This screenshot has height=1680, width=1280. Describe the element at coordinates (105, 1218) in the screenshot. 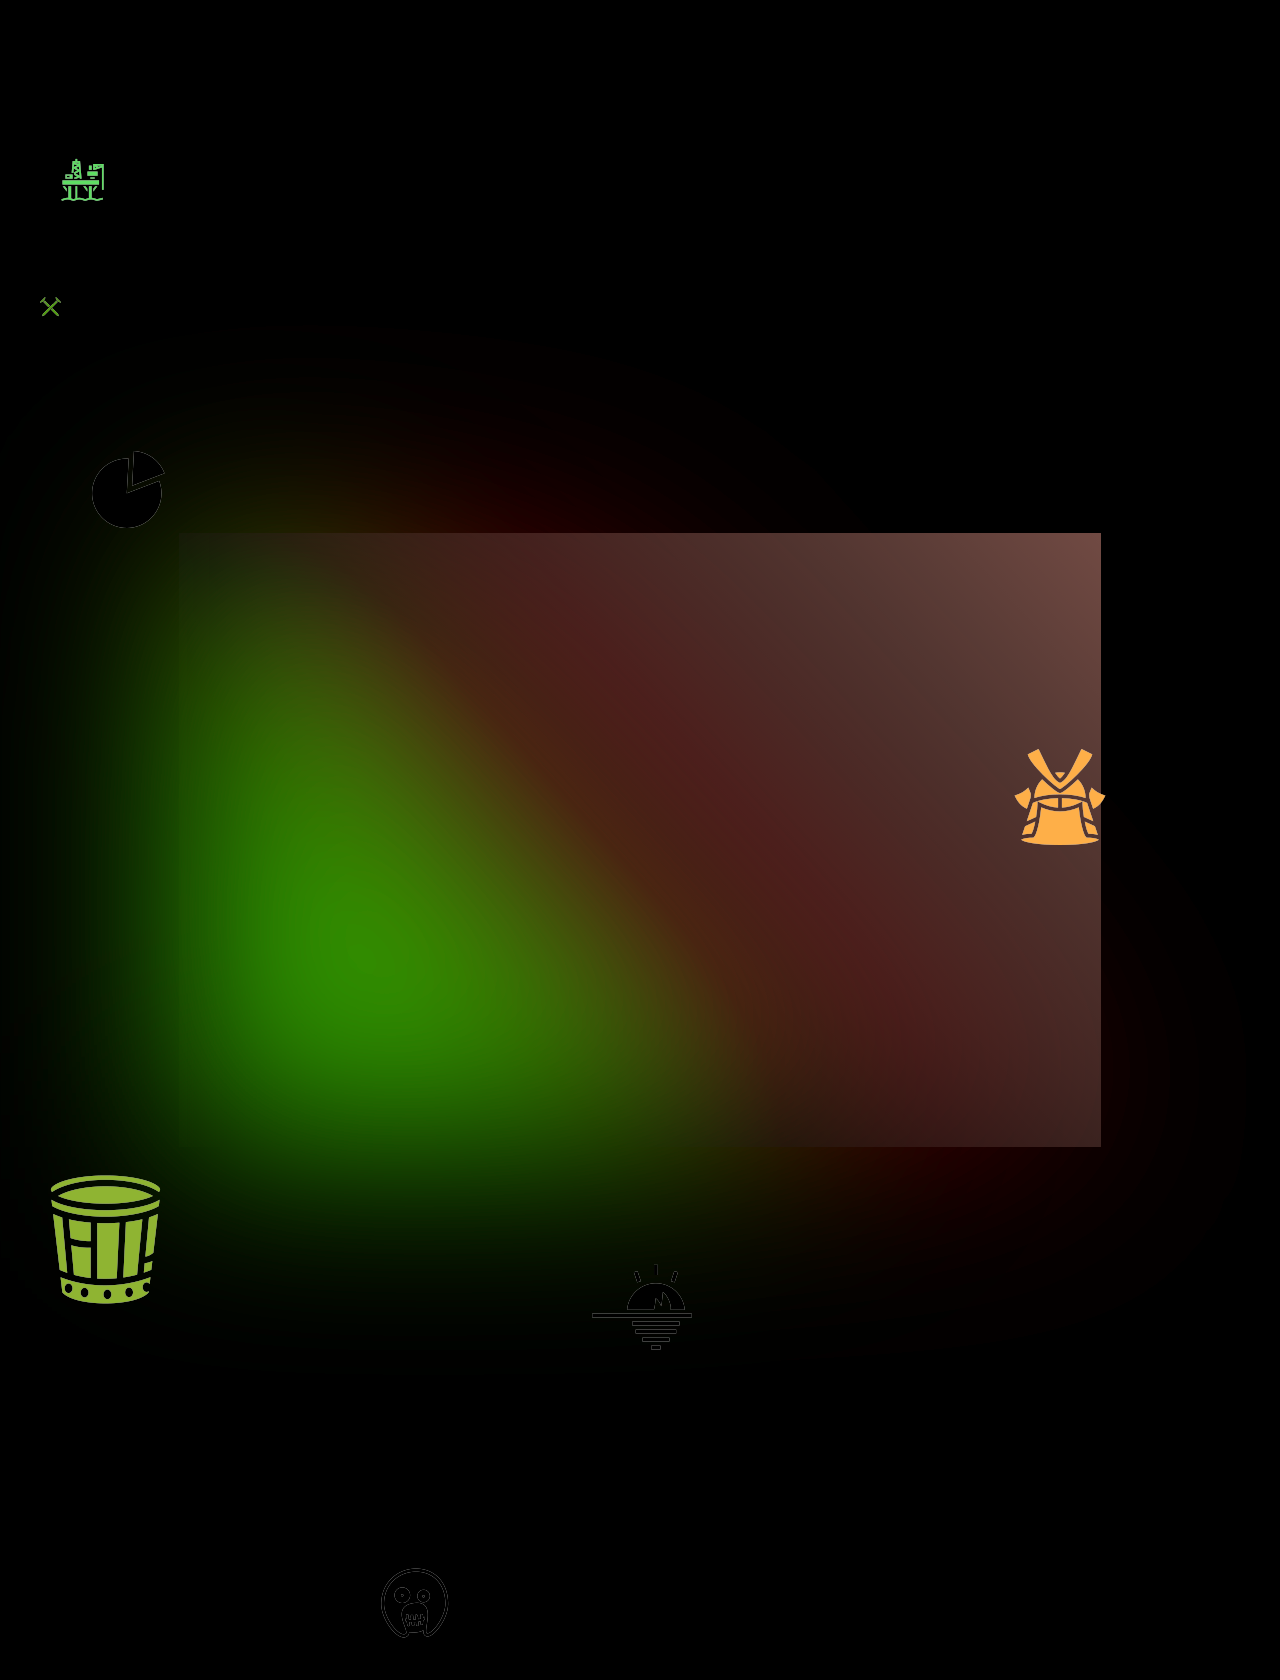

I see `empty inventory or storage container` at that location.